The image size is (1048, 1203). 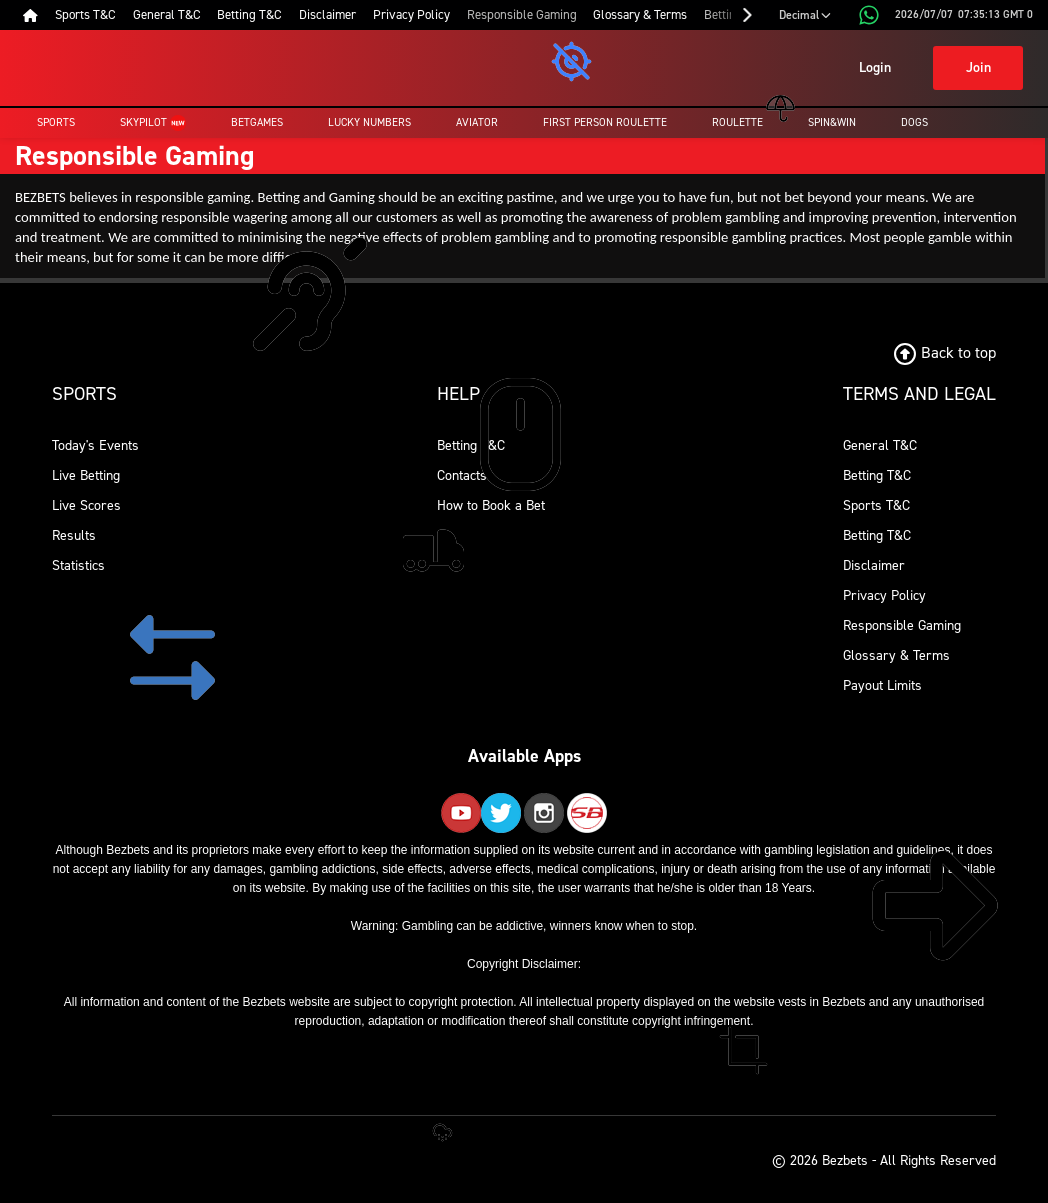 What do you see at coordinates (780, 108) in the screenshot?
I see `view weather protection or rain forecast` at bounding box center [780, 108].